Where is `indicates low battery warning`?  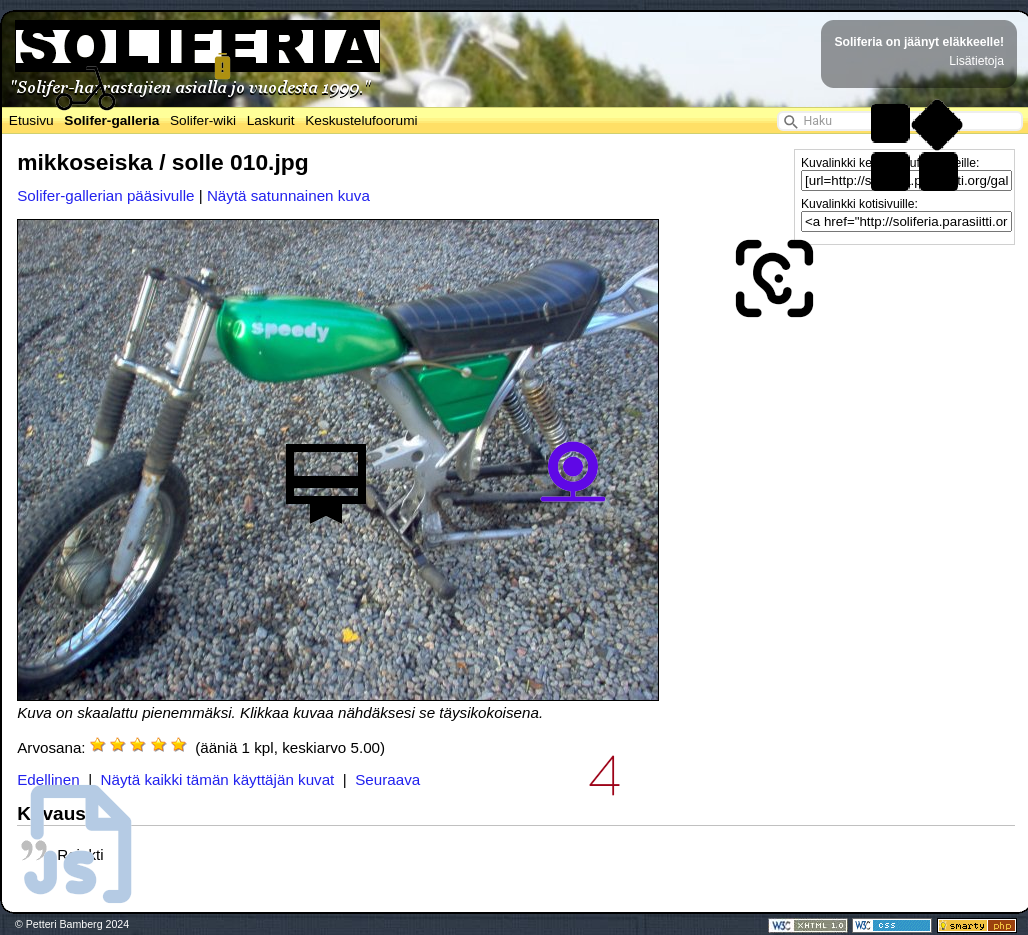 indicates low battery warning is located at coordinates (222, 66).